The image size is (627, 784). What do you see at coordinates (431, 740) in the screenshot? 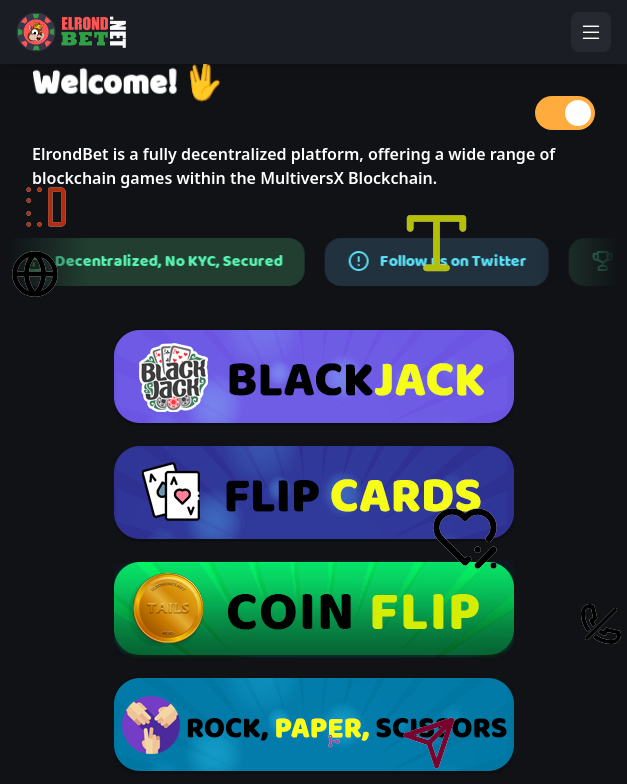
I see `send a message` at bounding box center [431, 740].